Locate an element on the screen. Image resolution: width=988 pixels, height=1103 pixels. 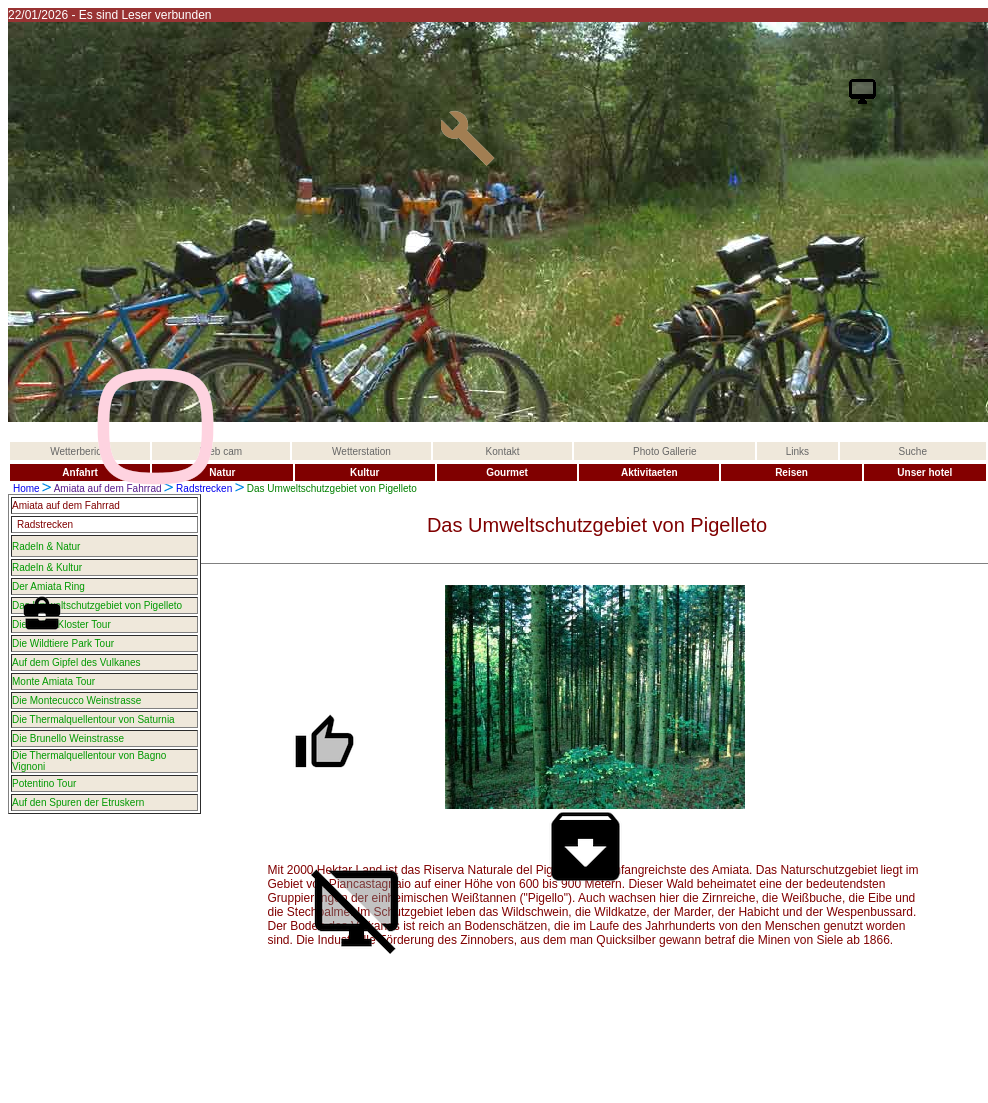
switch to desktop view is located at coordinates (862, 91).